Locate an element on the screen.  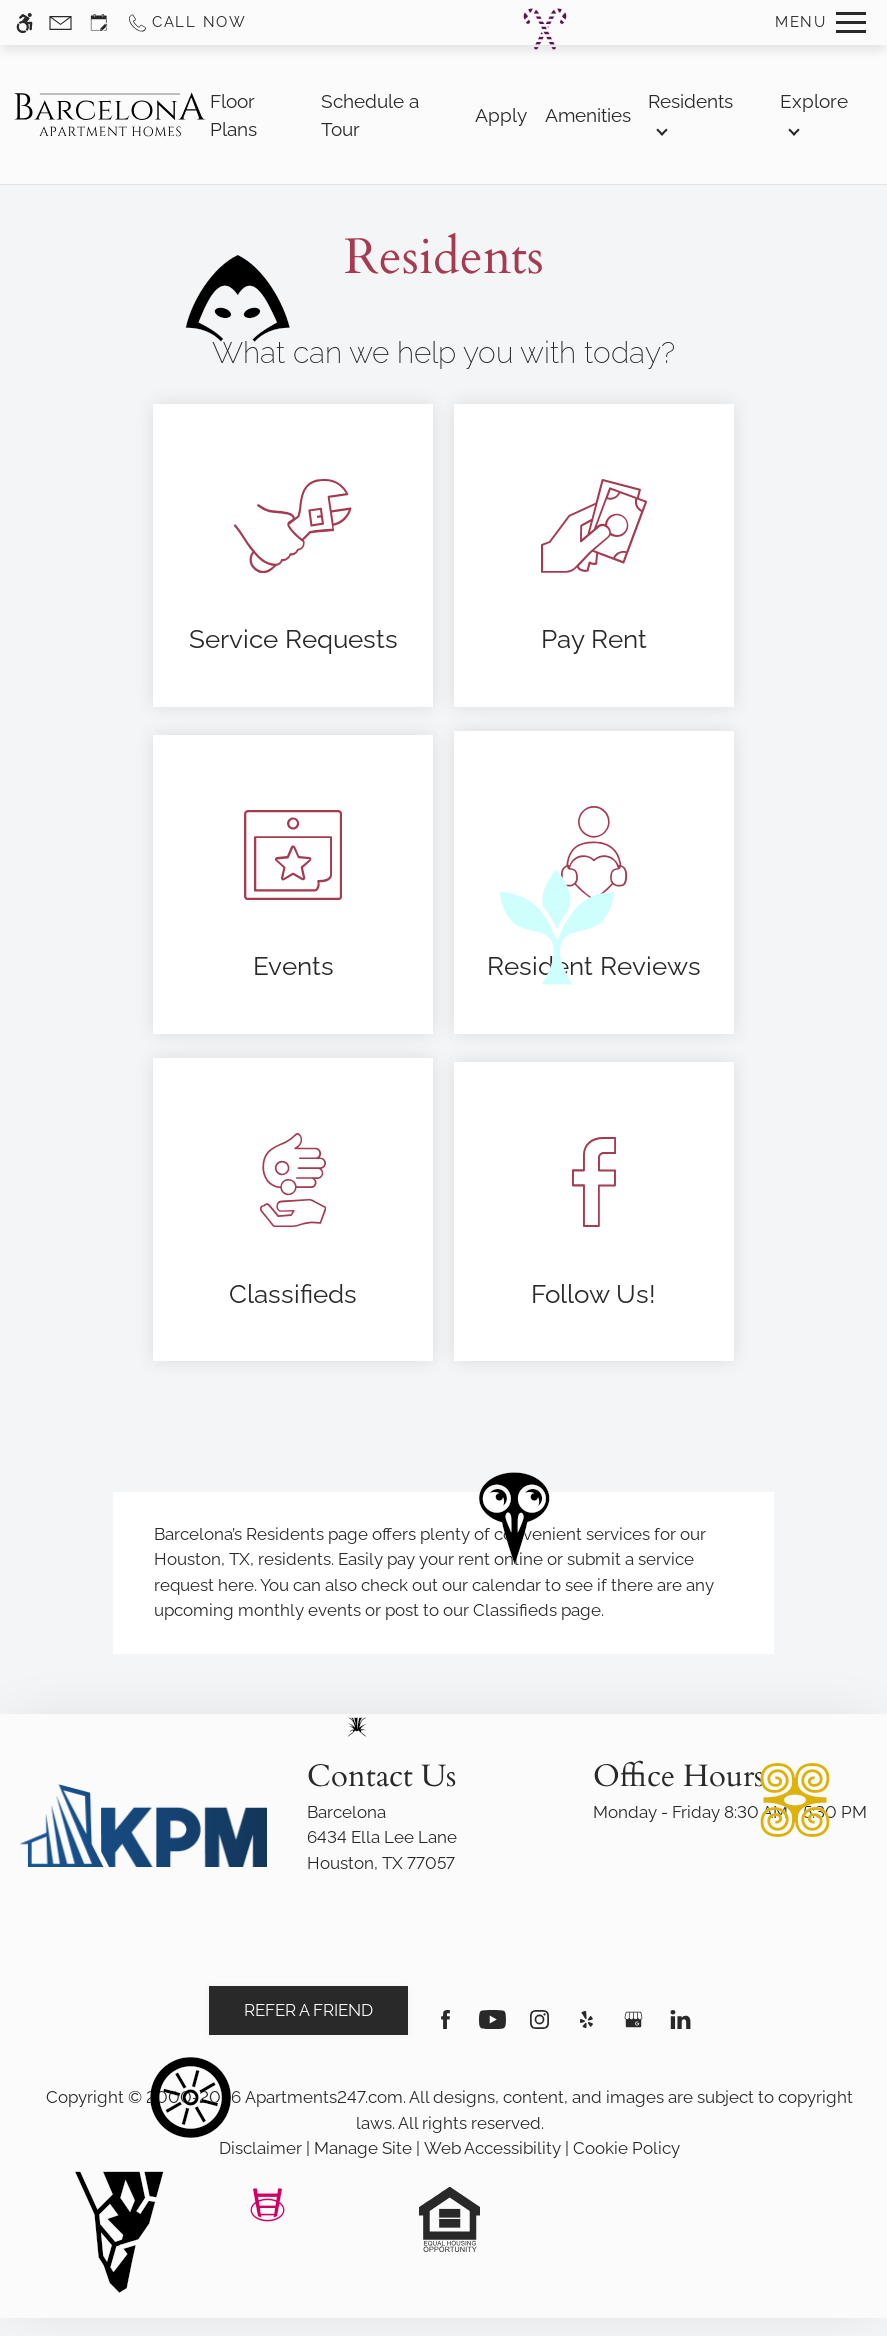
select a wheel or cart component in a game is located at coordinates (190, 2097).